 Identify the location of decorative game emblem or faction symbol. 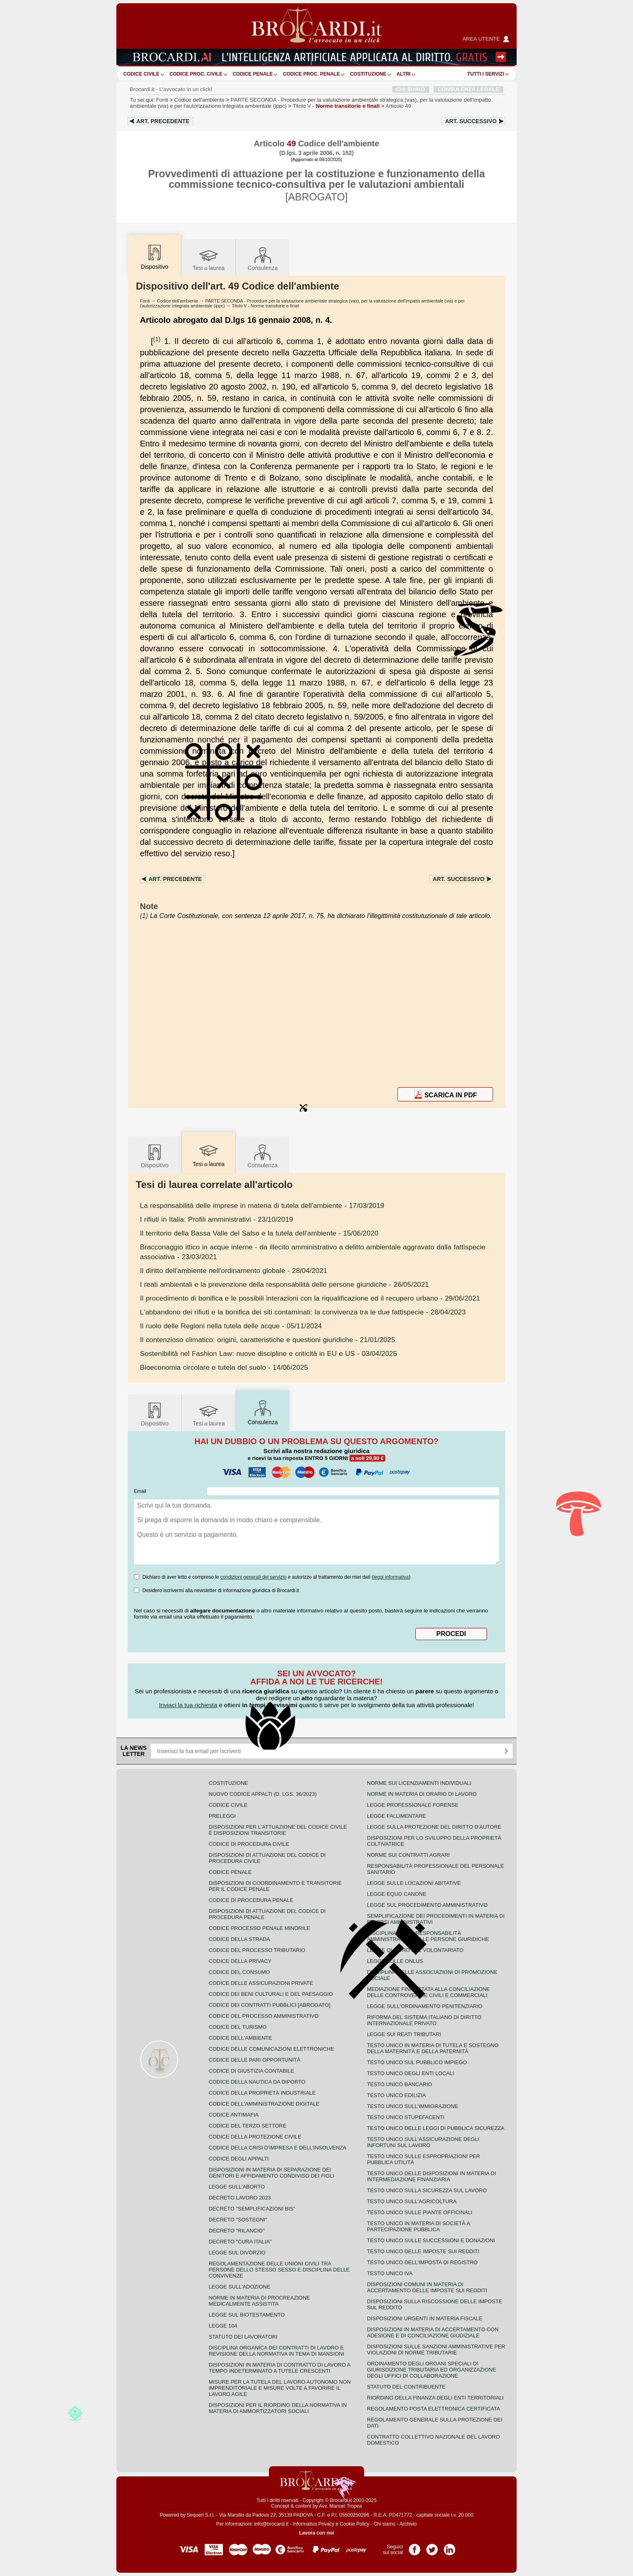
(75, 2413).